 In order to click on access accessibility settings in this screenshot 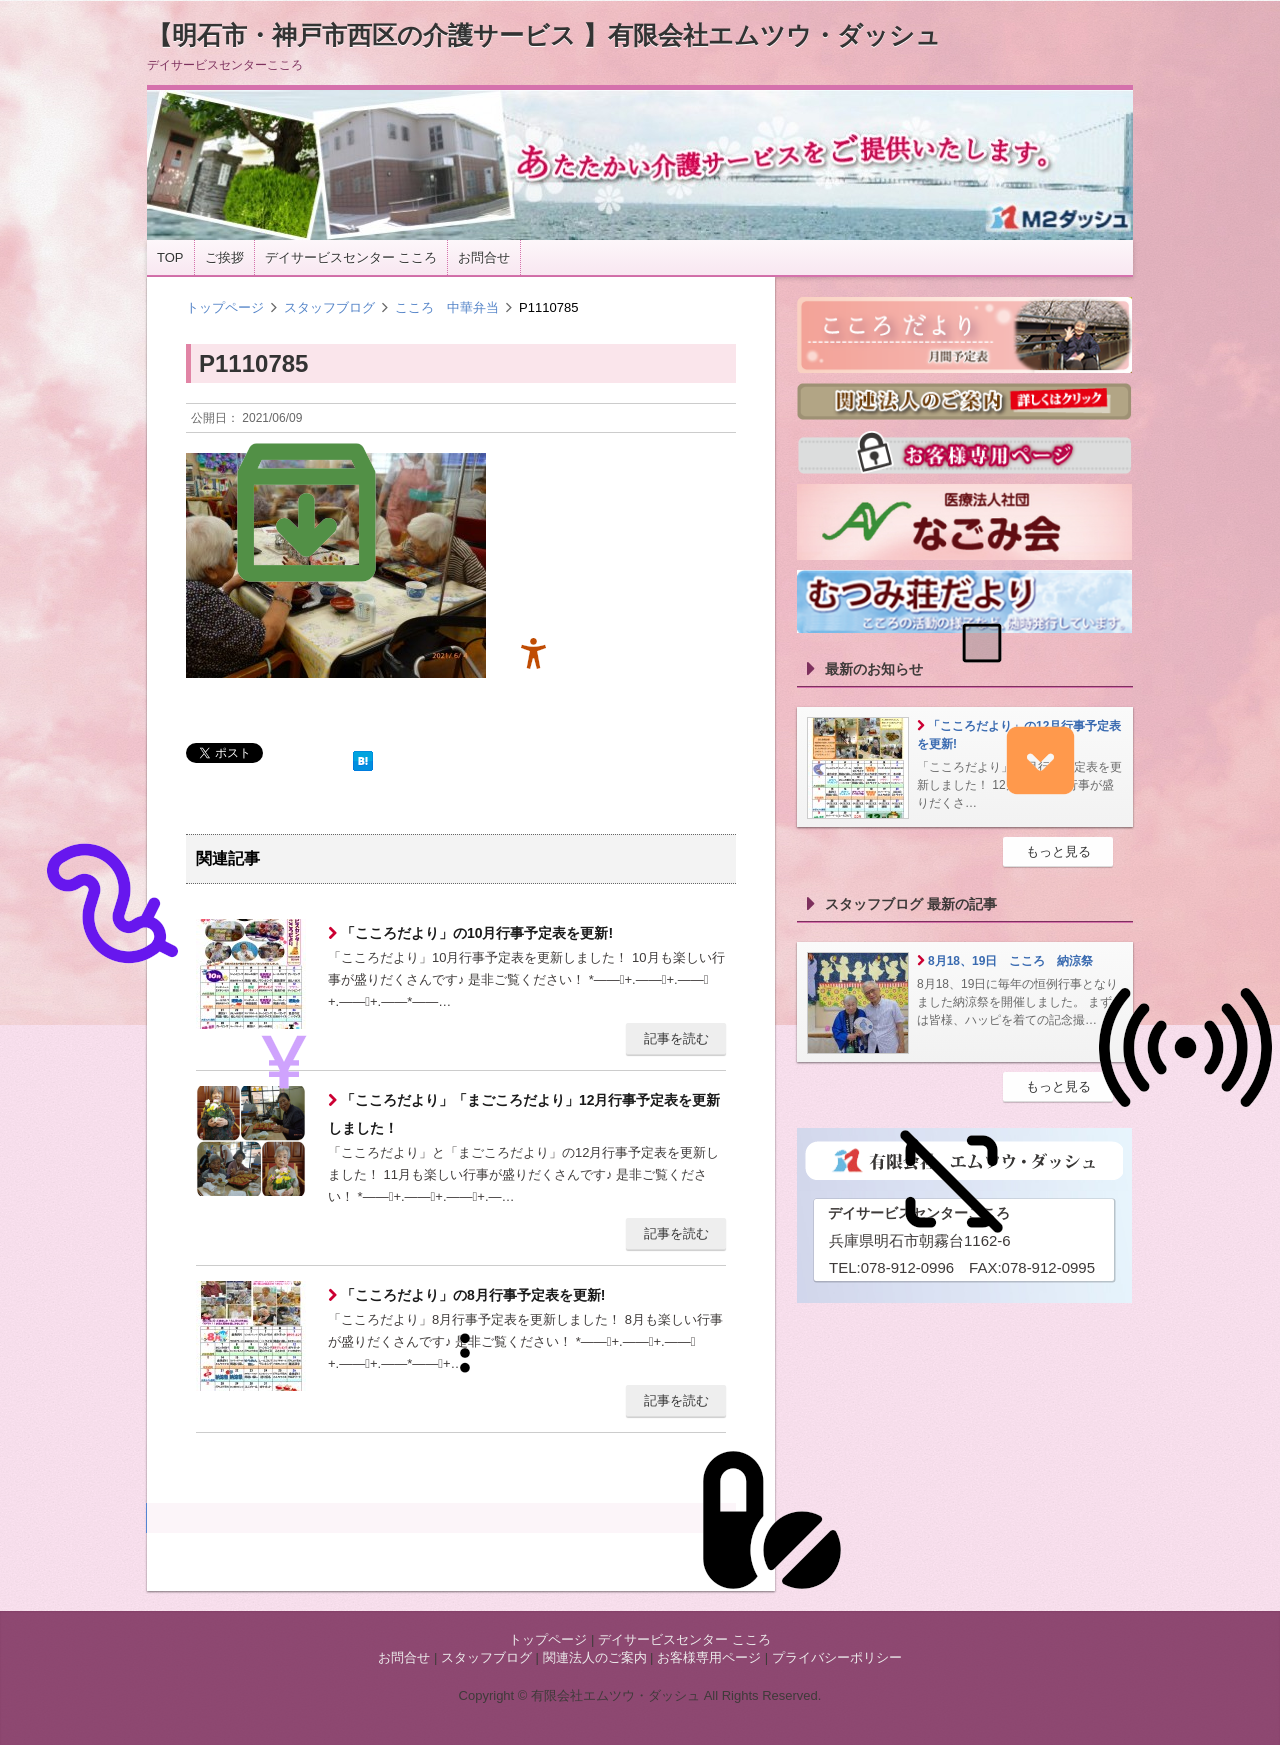, I will do `click(533, 653)`.